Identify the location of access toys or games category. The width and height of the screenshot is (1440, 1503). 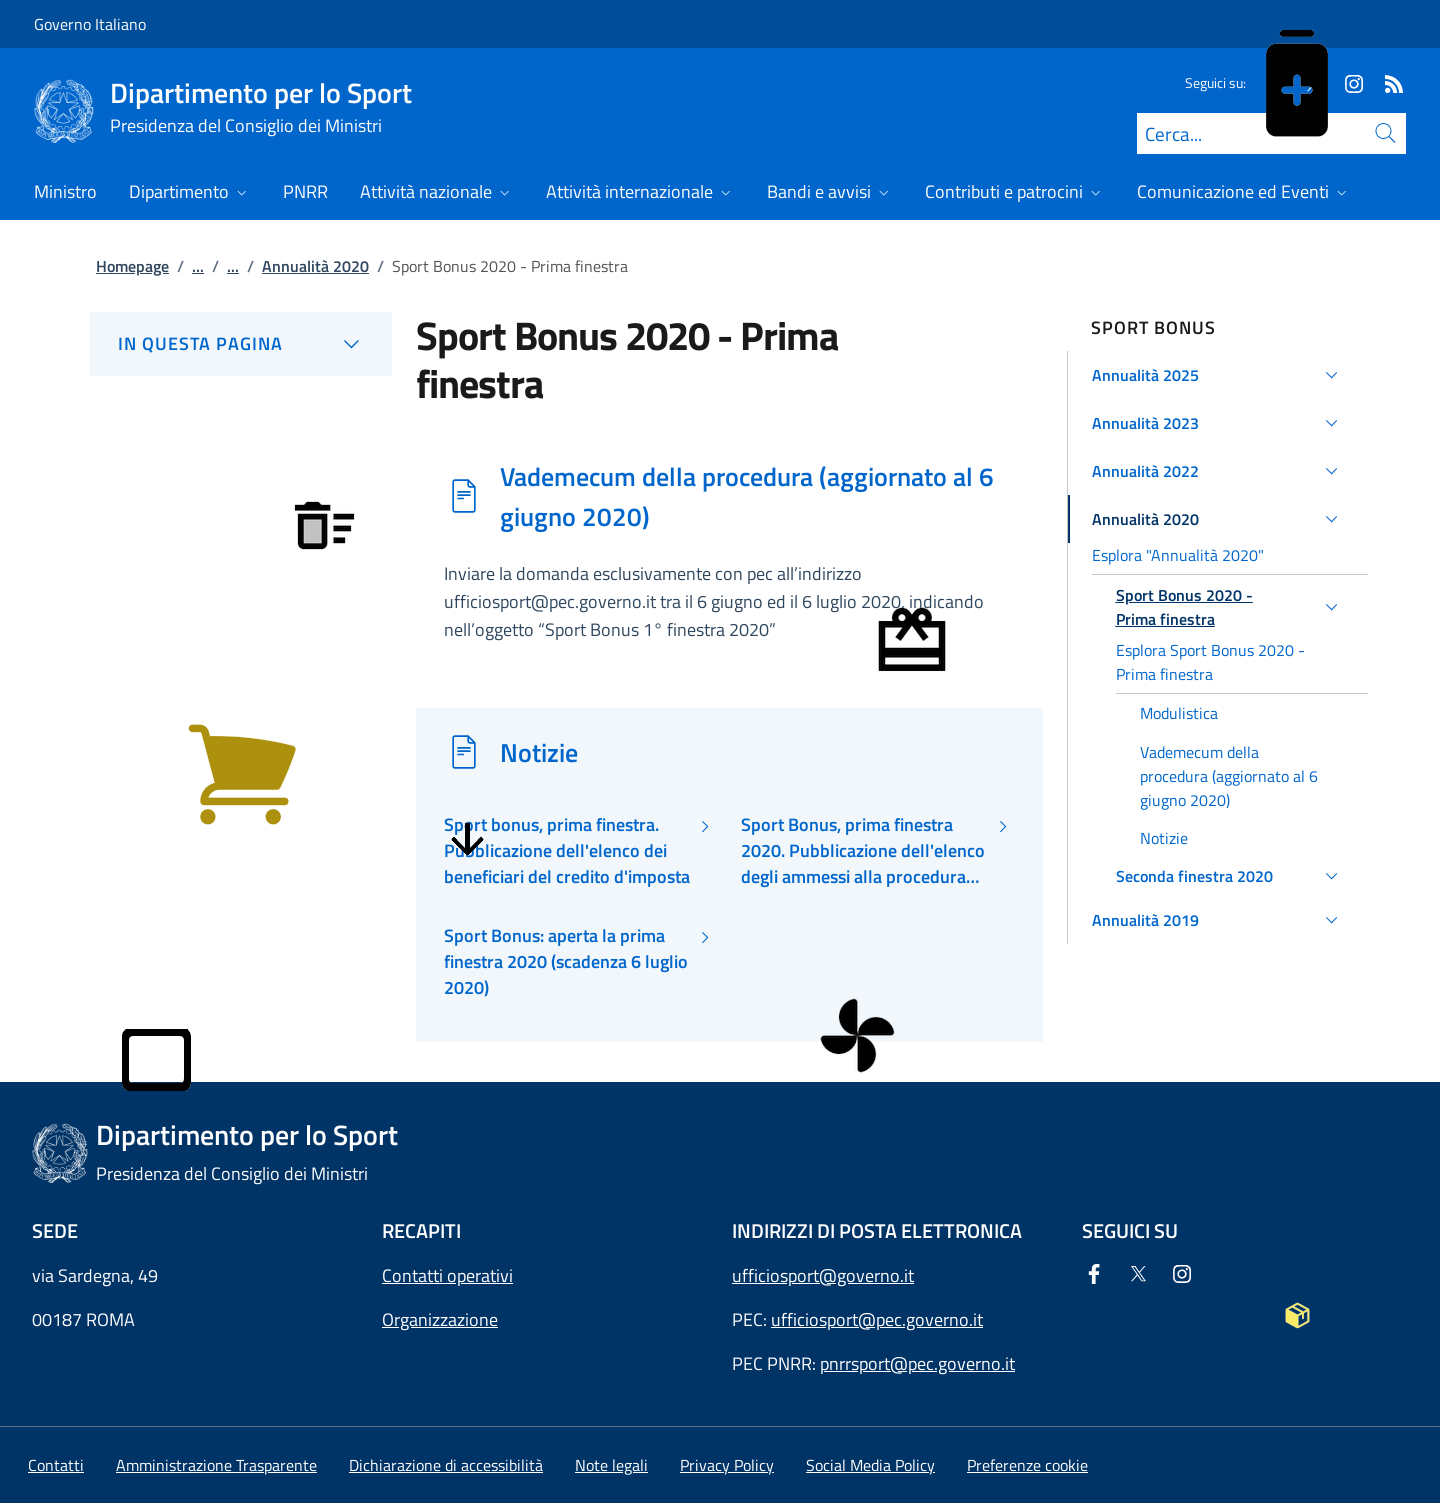
(857, 1035).